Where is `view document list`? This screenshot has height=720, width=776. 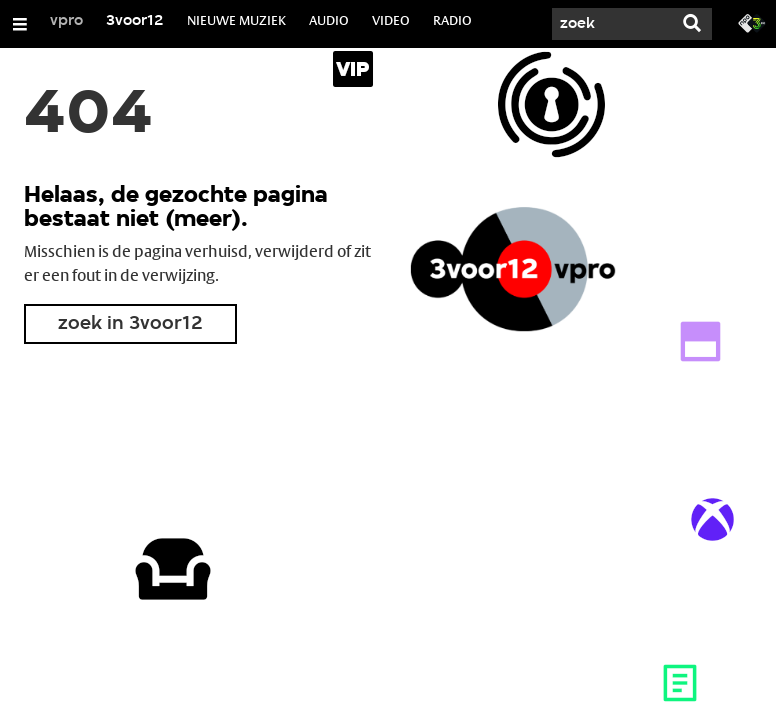
view document list is located at coordinates (680, 683).